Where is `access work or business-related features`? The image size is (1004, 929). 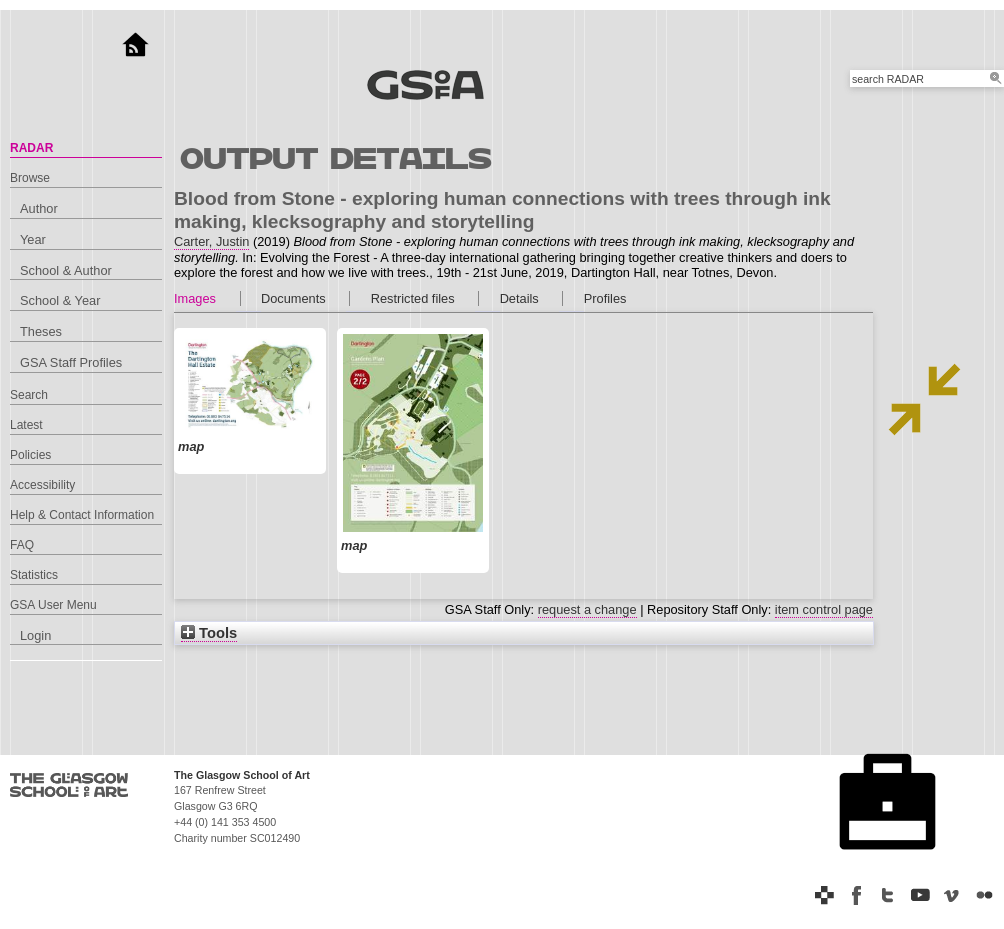
access work or business-related features is located at coordinates (887, 806).